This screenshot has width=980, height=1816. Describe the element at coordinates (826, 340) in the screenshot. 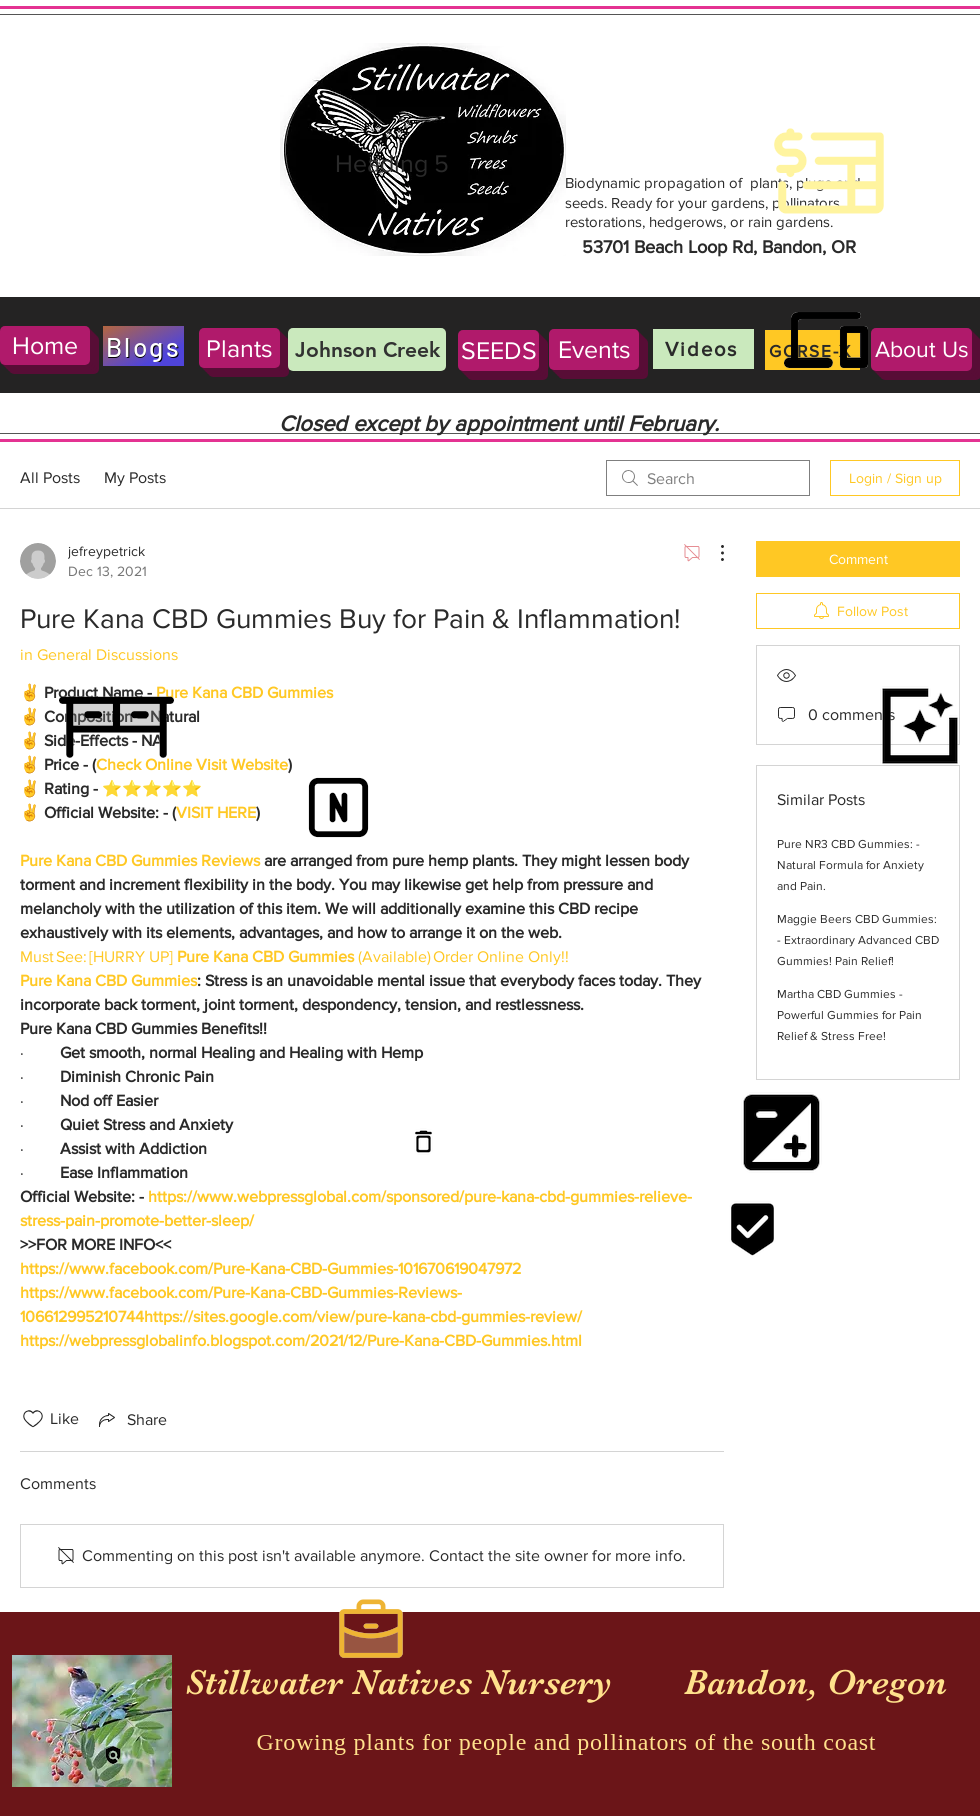

I see `connect your phone to another device` at that location.